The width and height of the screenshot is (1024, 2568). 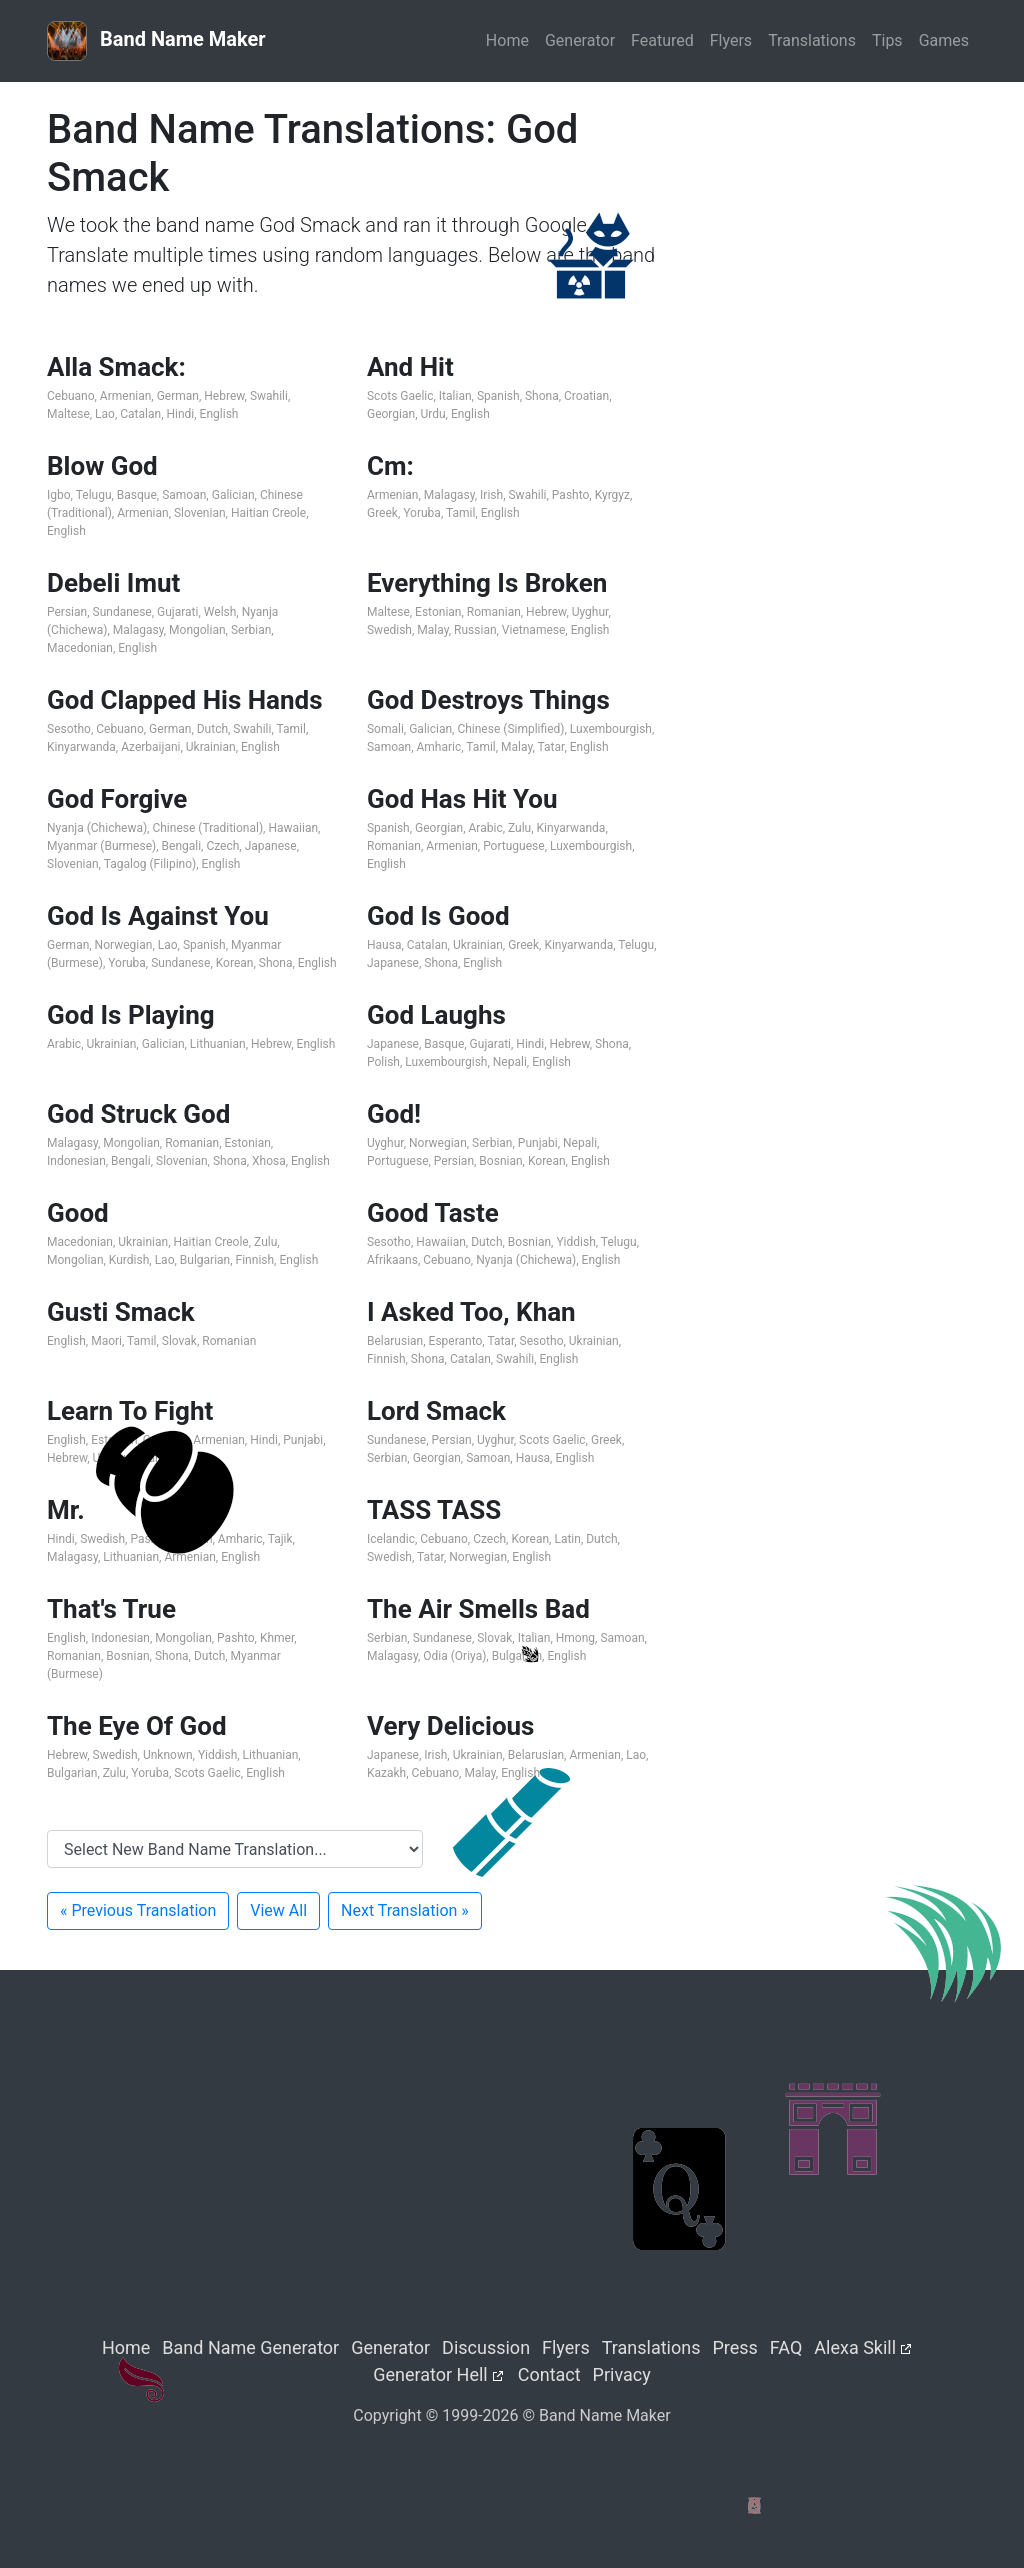 I want to click on view Paris landmarks or points of interest, so click(x=833, y=2121).